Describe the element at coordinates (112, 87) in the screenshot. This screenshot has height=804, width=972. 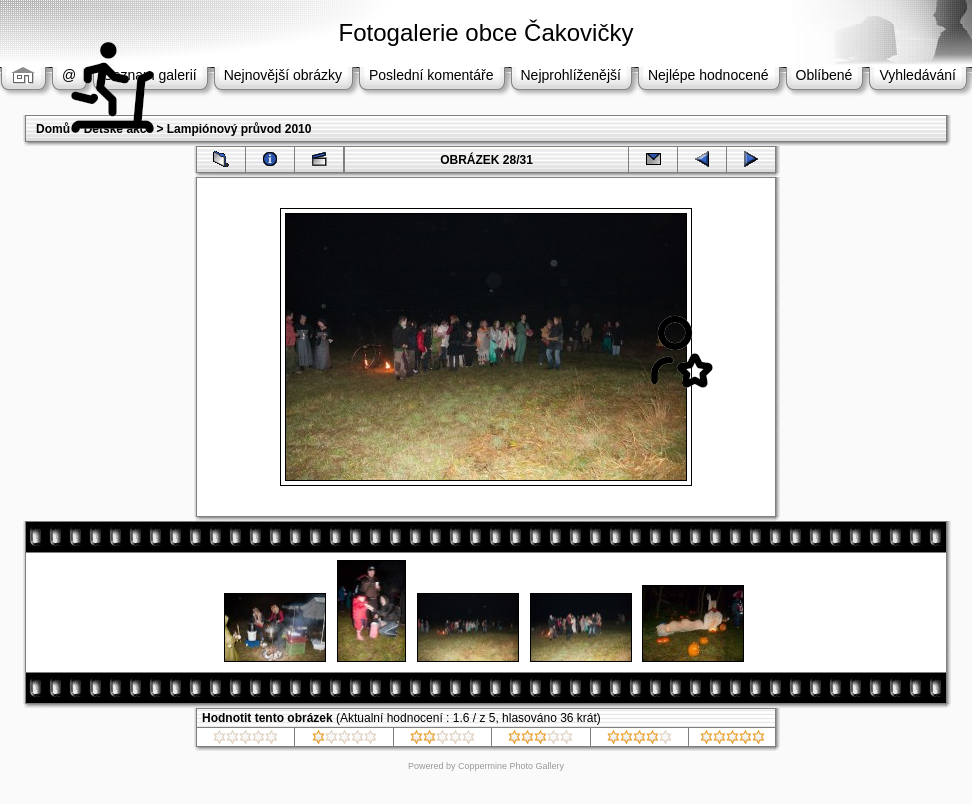
I see `access fitness or workout tracking features` at that location.